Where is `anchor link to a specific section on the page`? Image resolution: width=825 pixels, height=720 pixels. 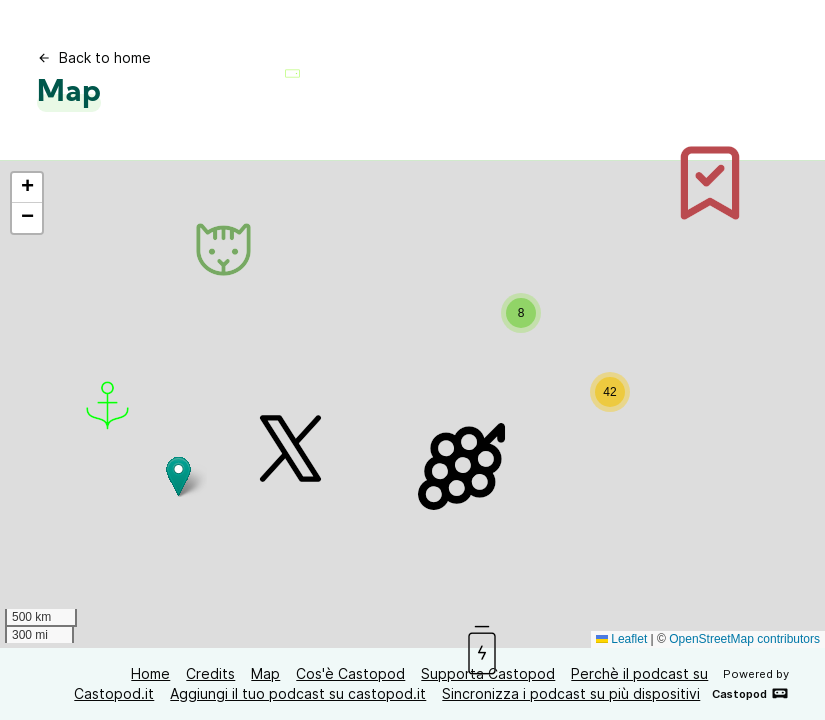
anchor link to a specific section on the page is located at coordinates (107, 404).